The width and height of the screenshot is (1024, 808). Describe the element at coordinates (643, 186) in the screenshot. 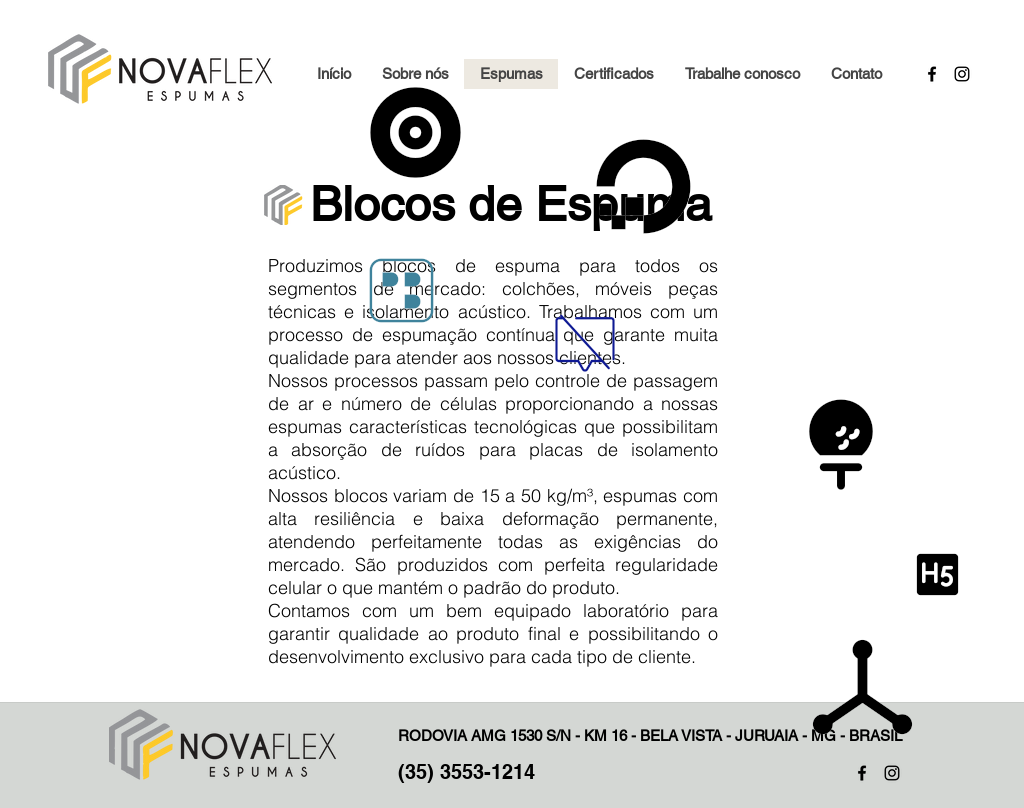

I see `DigitalOcean brand logo` at that location.